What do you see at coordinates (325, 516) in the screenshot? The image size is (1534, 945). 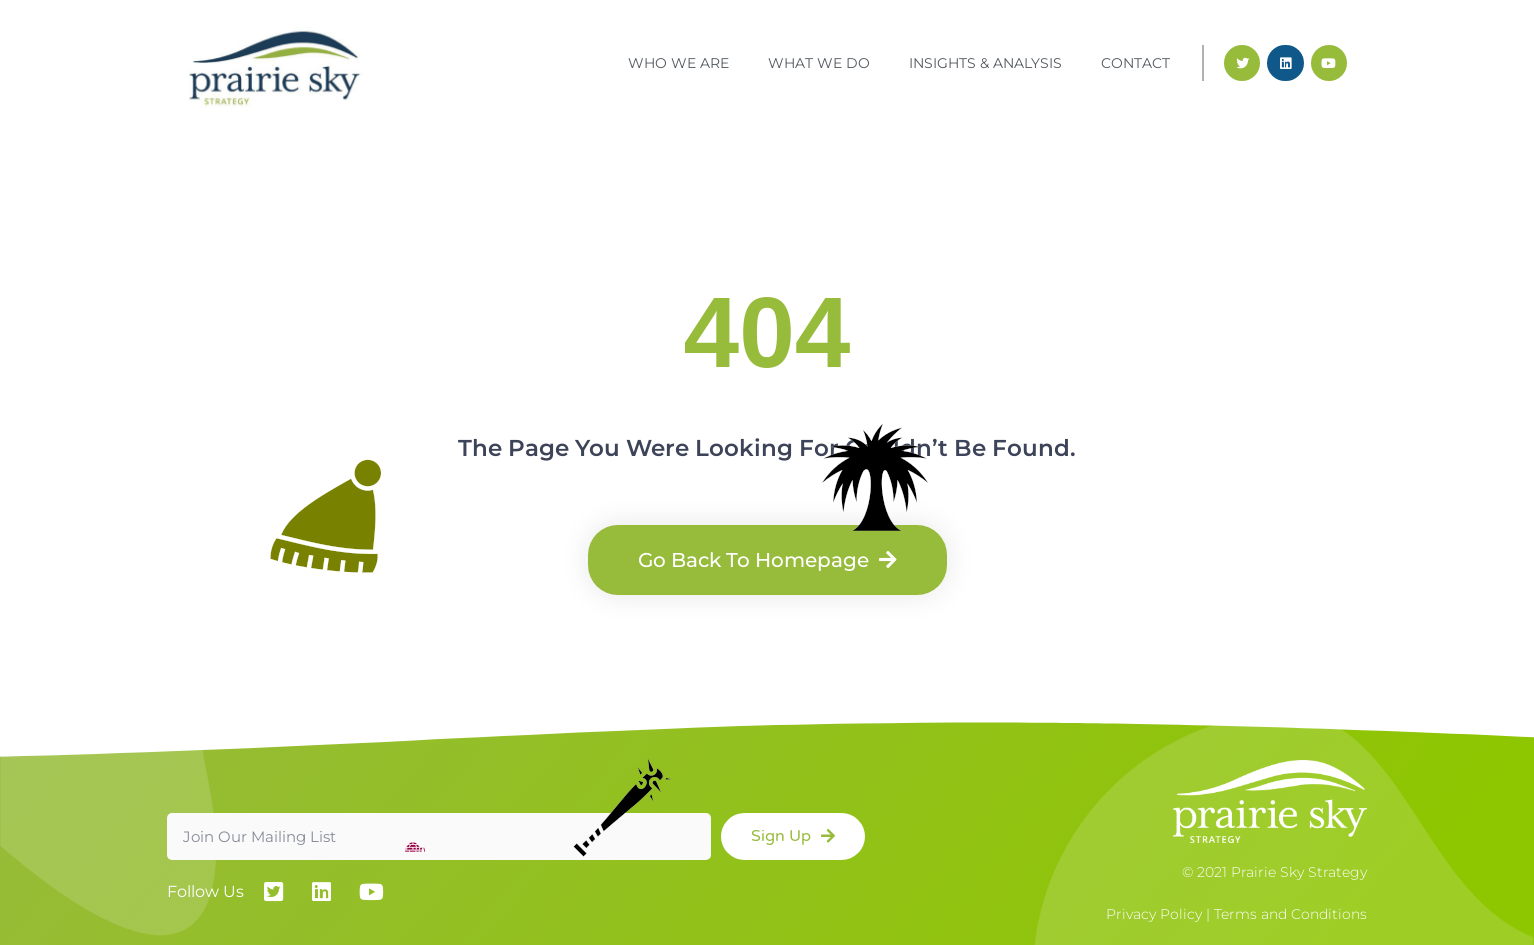 I see `winter clothing or cold weather gear category` at bounding box center [325, 516].